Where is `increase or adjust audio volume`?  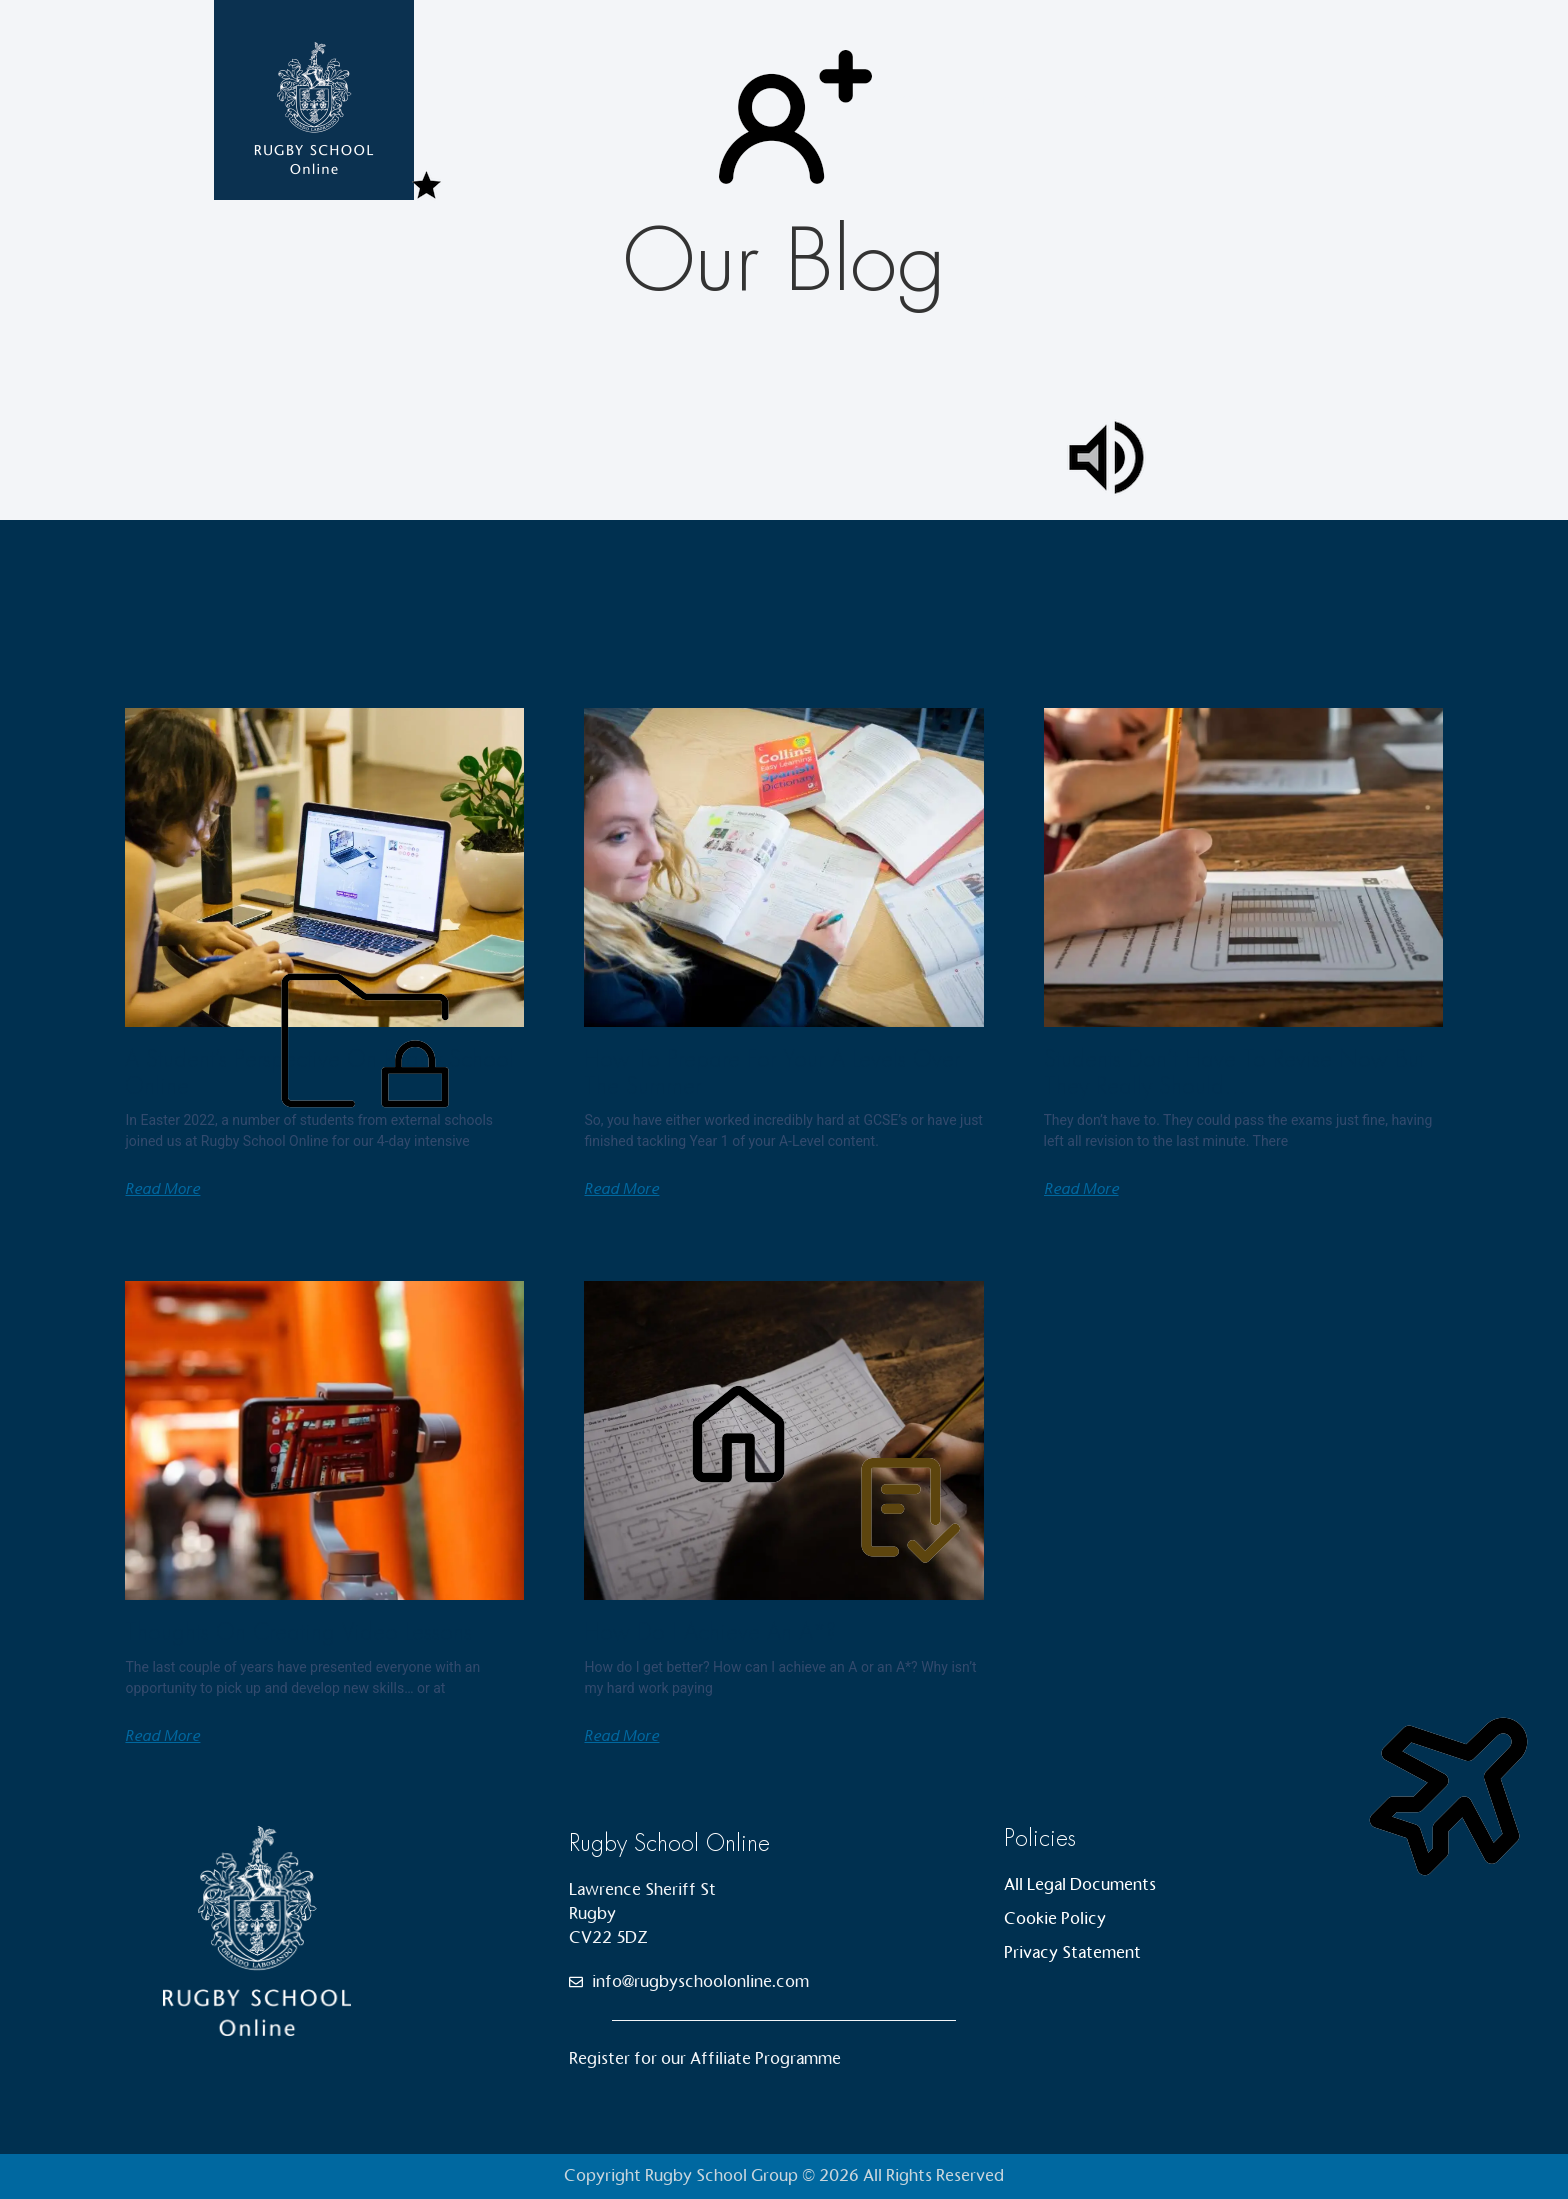
increase or adjust audio volume is located at coordinates (1106, 457).